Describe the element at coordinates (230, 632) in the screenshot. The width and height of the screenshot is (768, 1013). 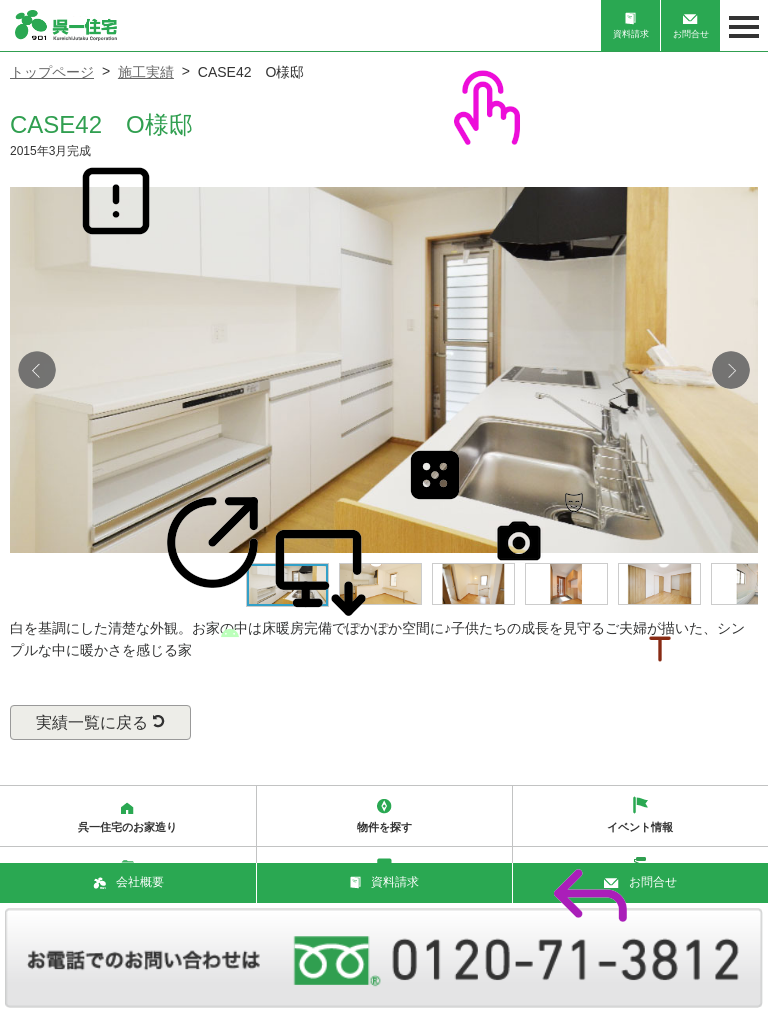
I see `android operating system logo` at that location.